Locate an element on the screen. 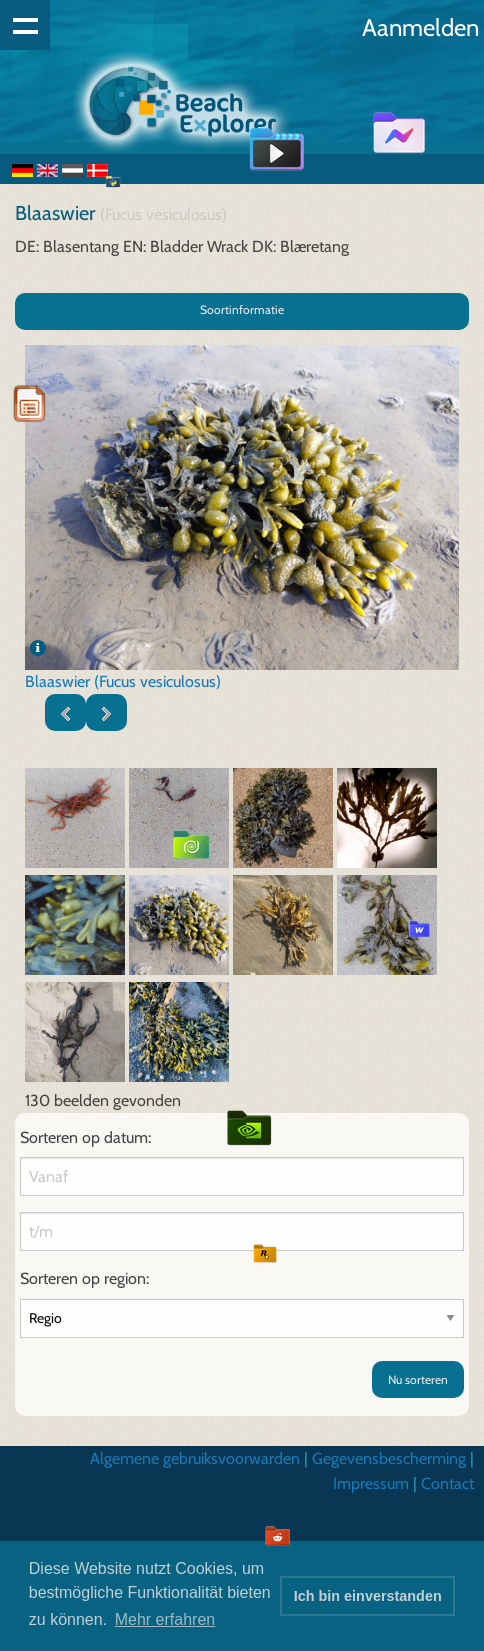 The width and height of the screenshot is (484, 1651). folder containing saved reddit content is located at coordinates (277, 1536).